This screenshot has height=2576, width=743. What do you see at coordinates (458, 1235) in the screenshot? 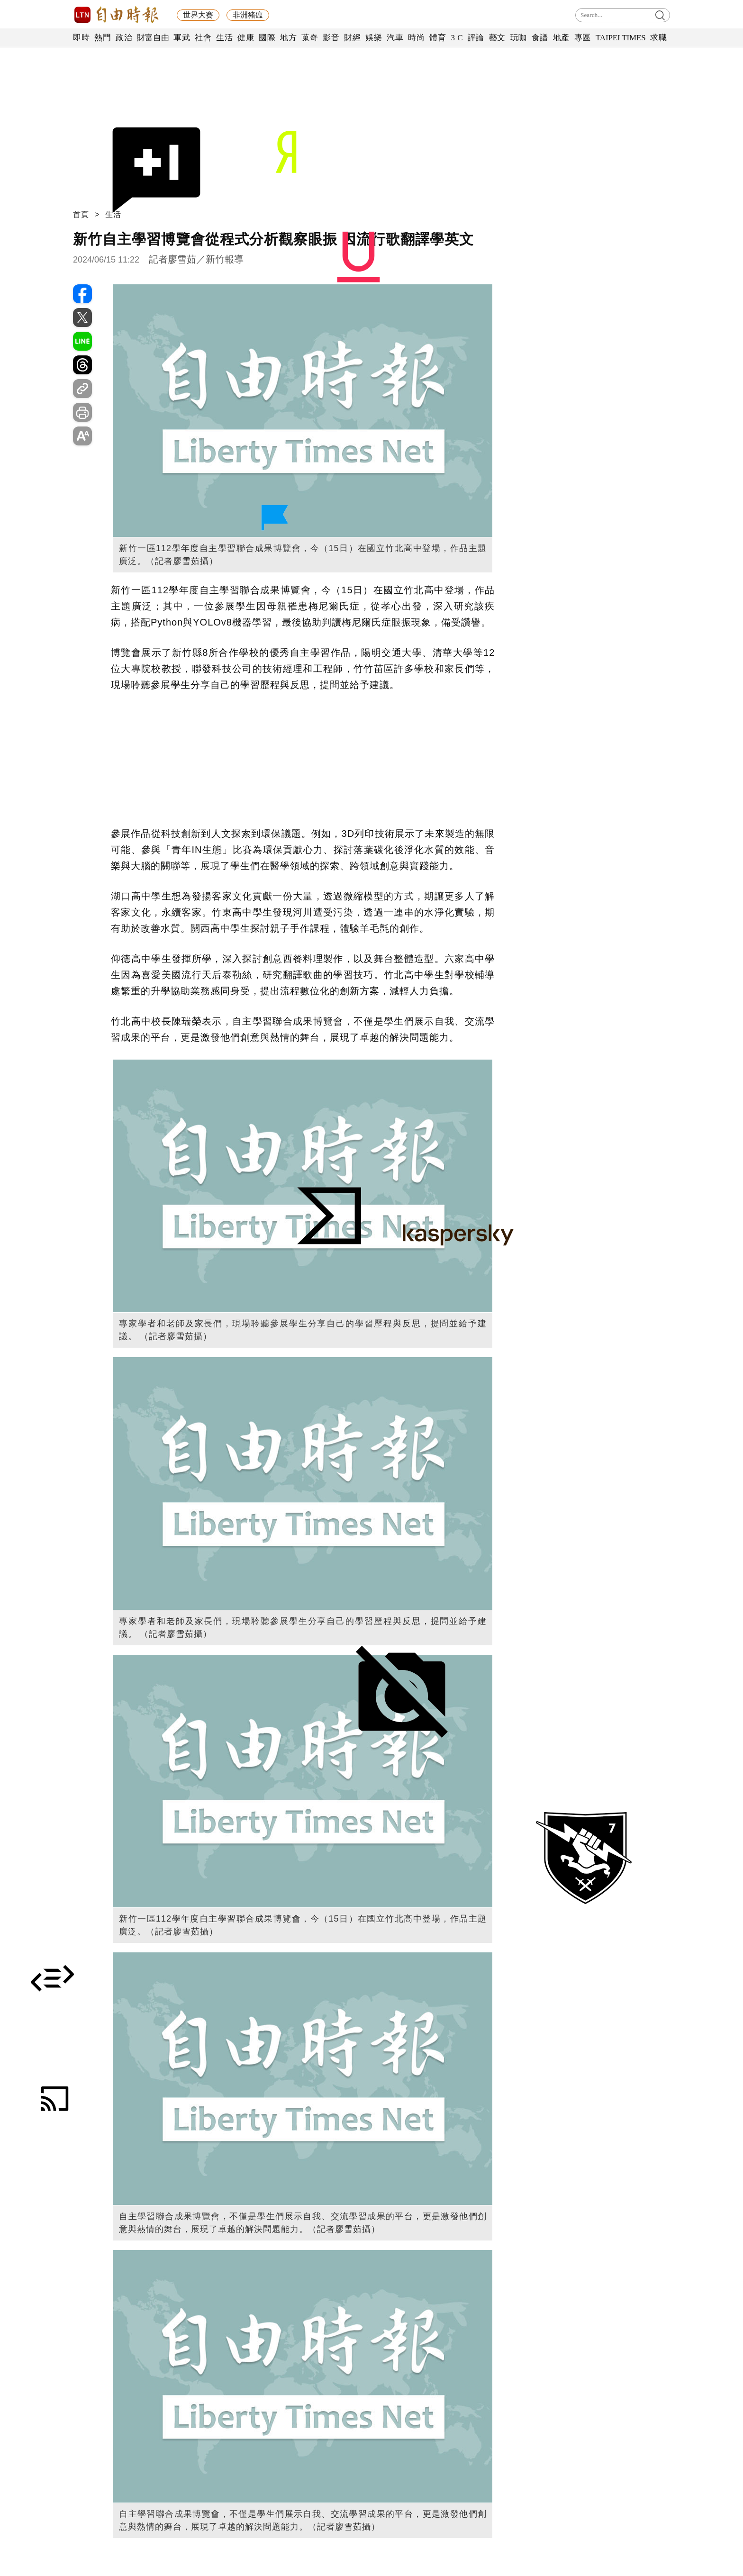
I see `kaspersky antivirus app` at bounding box center [458, 1235].